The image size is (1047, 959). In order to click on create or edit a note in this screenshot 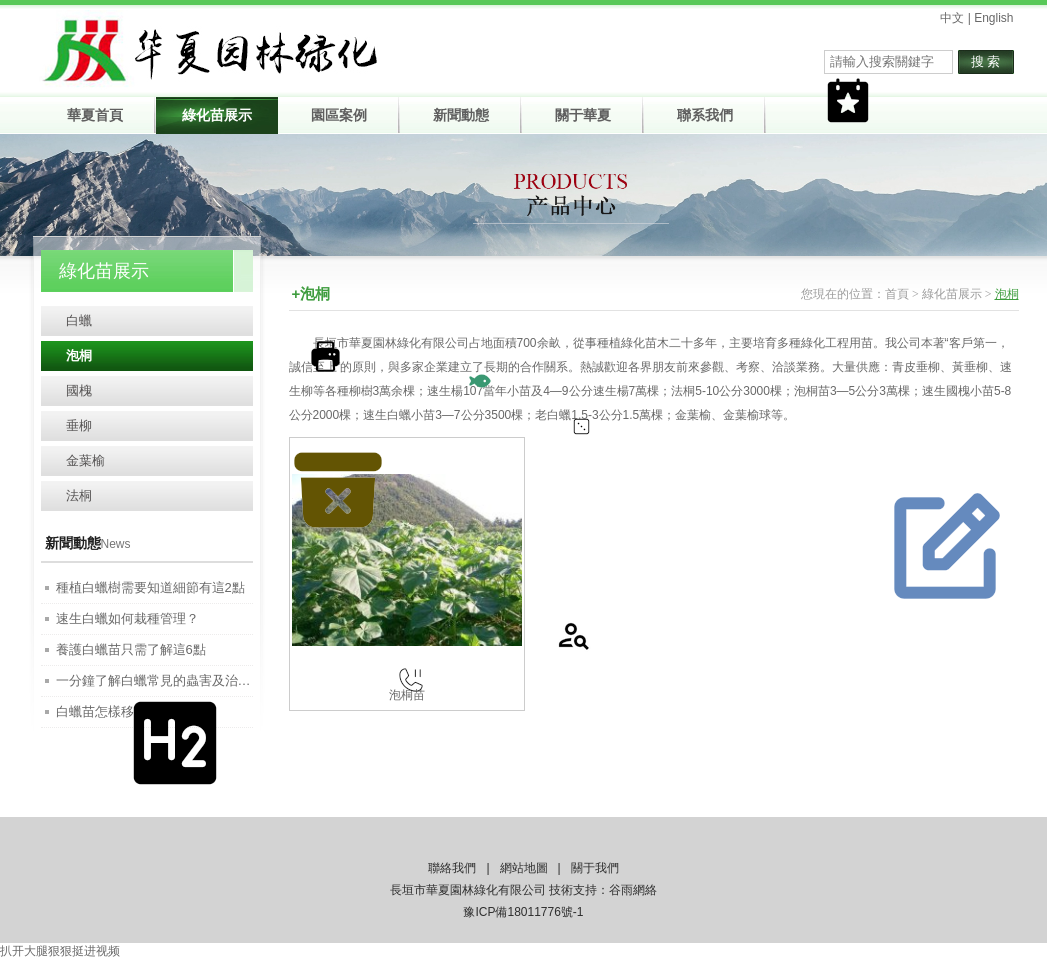, I will do `click(945, 548)`.